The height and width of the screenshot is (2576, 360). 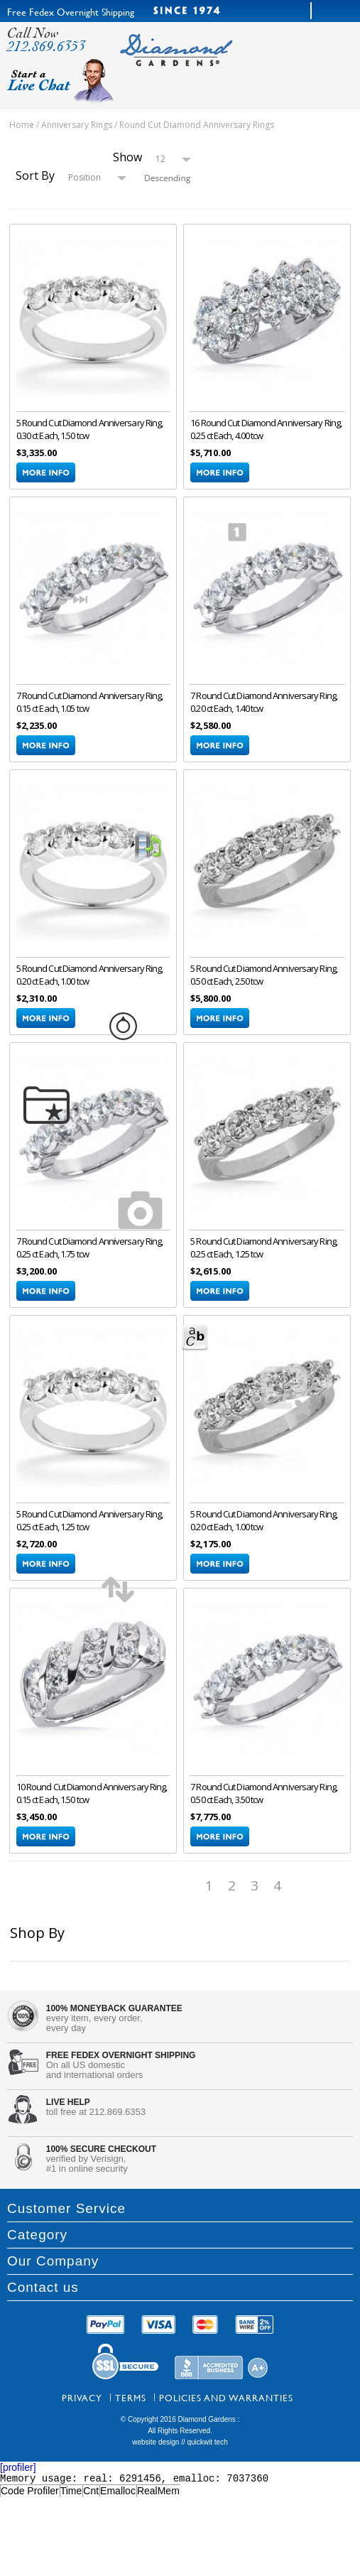 What do you see at coordinates (80, 600) in the screenshot?
I see `skip to the next track` at bounding box center [80, 600].